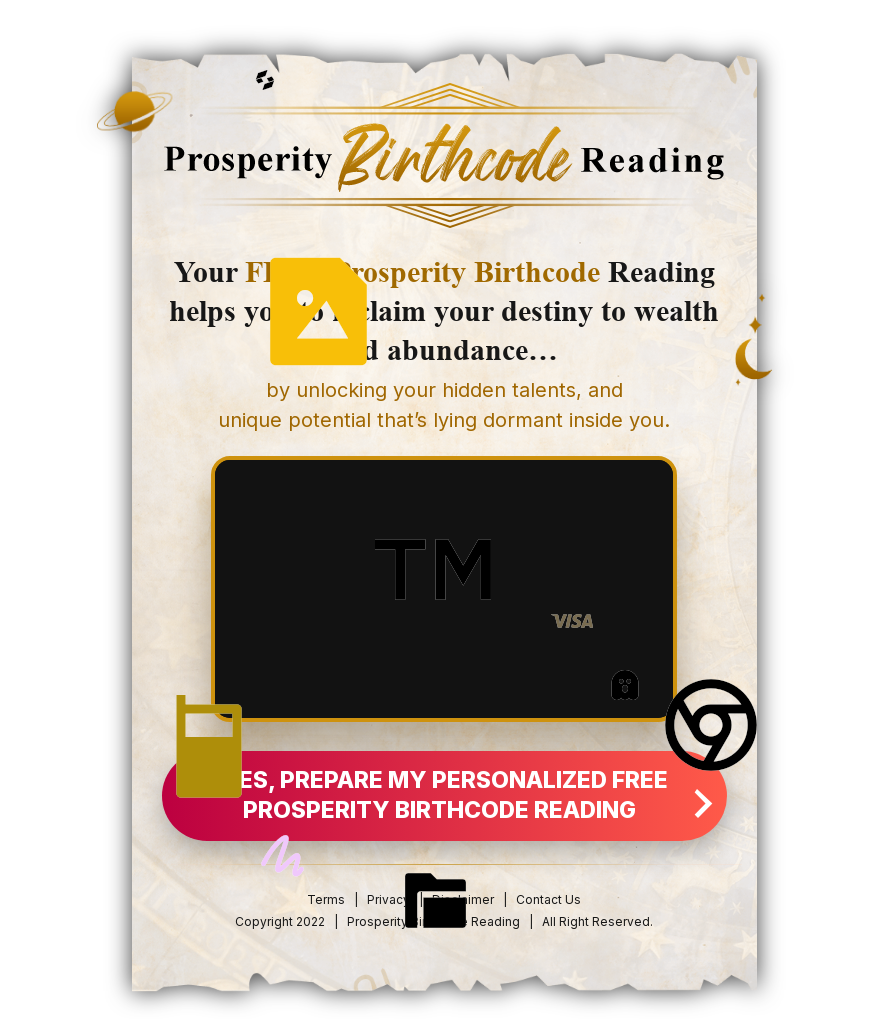  I want to click on open sketching or drawing tool, so click(282, 856).